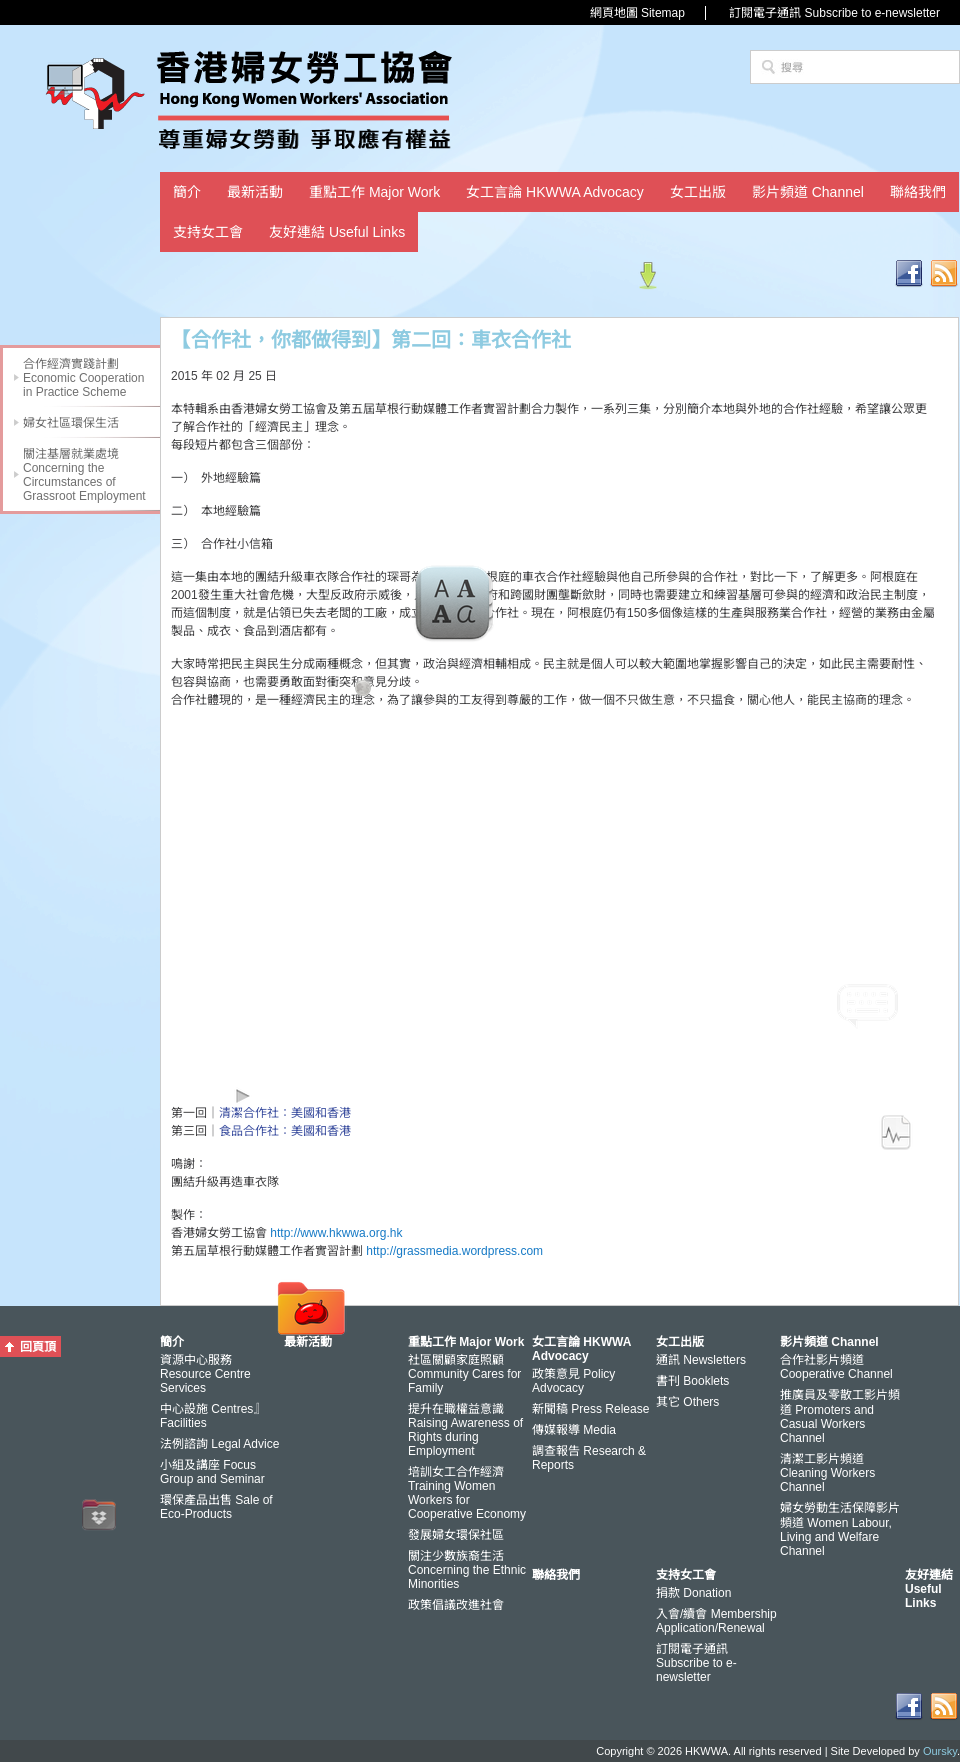  What do you see at coordinates (311, 1310) in the screenshot?
I see `open android jelly bean system folder` at bounding box center [311, 1310].